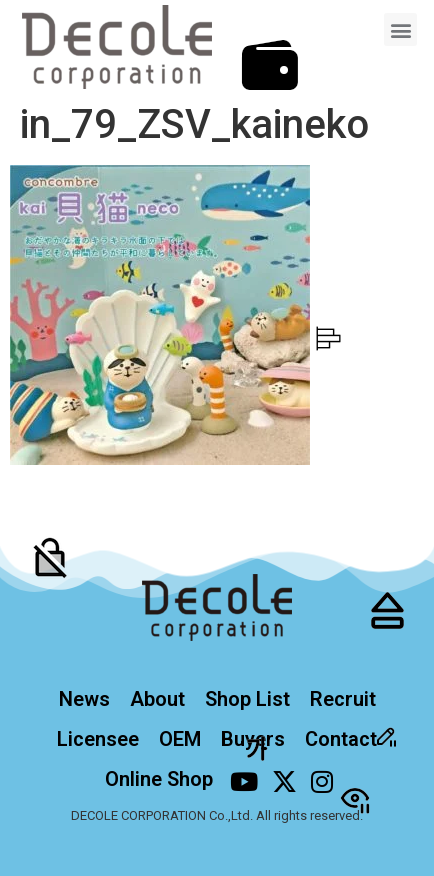 The height and width of the screenshot is (876, 434). What do you see at coordinates (327, 338) in the screenshot?
I see `view horizontal bar chart` at bounding box center [327, 338].